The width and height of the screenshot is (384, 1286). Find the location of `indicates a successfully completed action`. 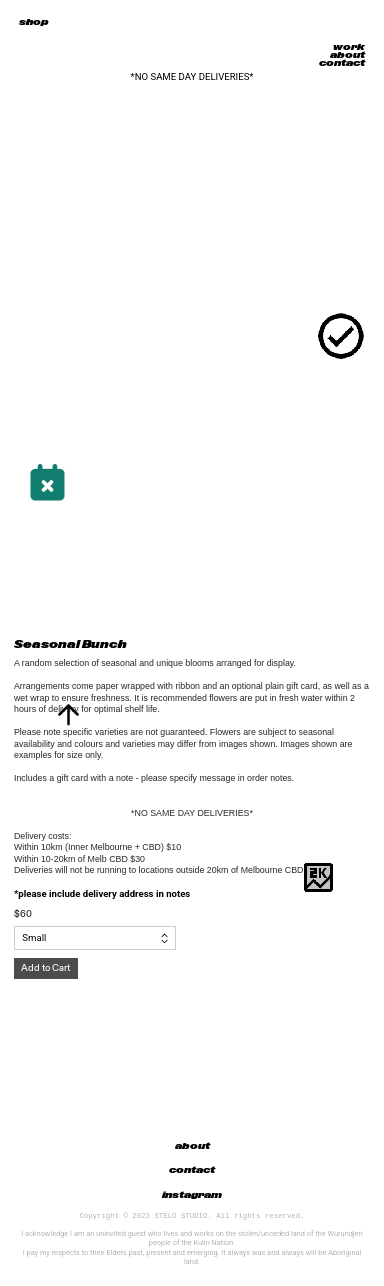

indicates a successfully completed action is located at coordinates (341, 336).